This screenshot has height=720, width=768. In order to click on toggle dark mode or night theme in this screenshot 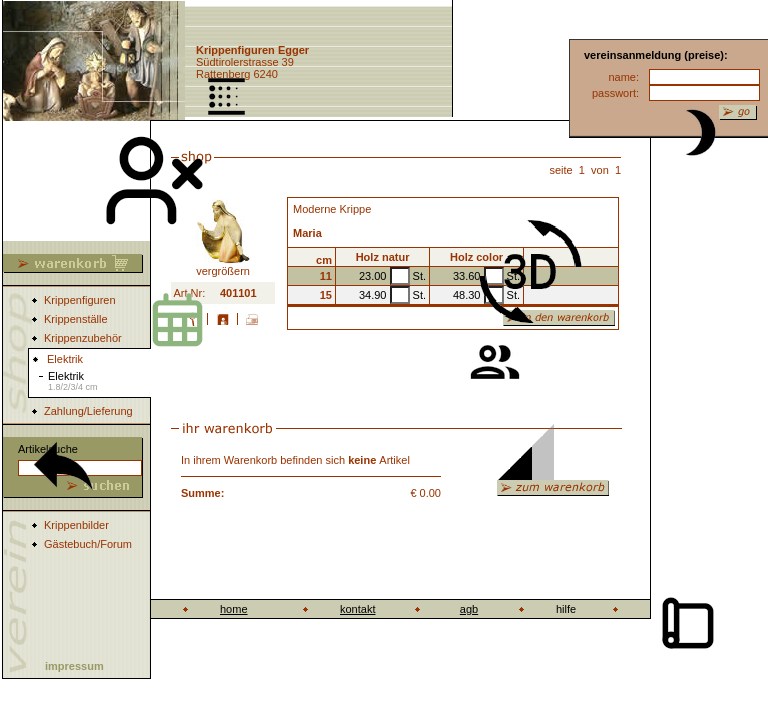, I will do `click(699, 132)`.